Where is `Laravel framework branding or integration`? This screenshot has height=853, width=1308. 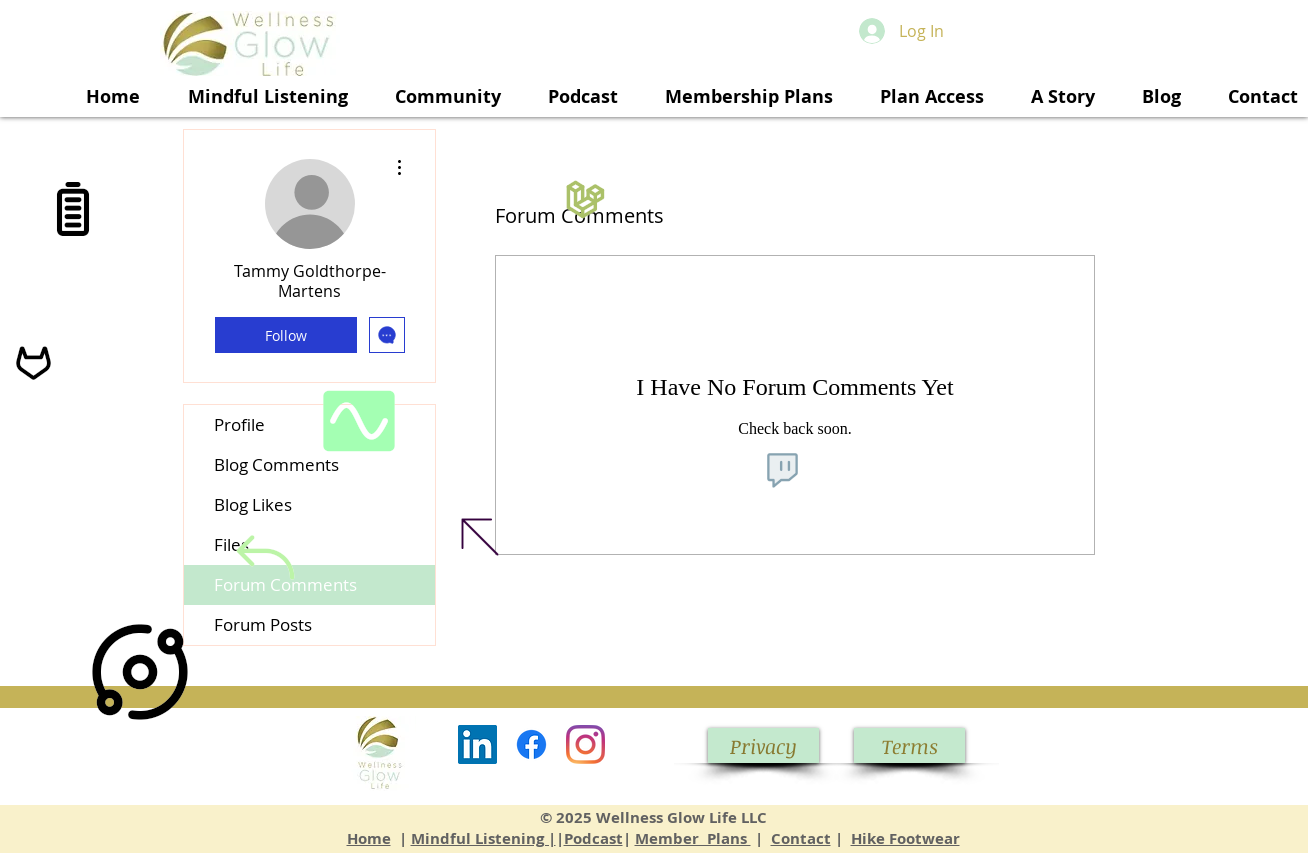 Laravel framework branding or integration is located at coordinates (584, 198).